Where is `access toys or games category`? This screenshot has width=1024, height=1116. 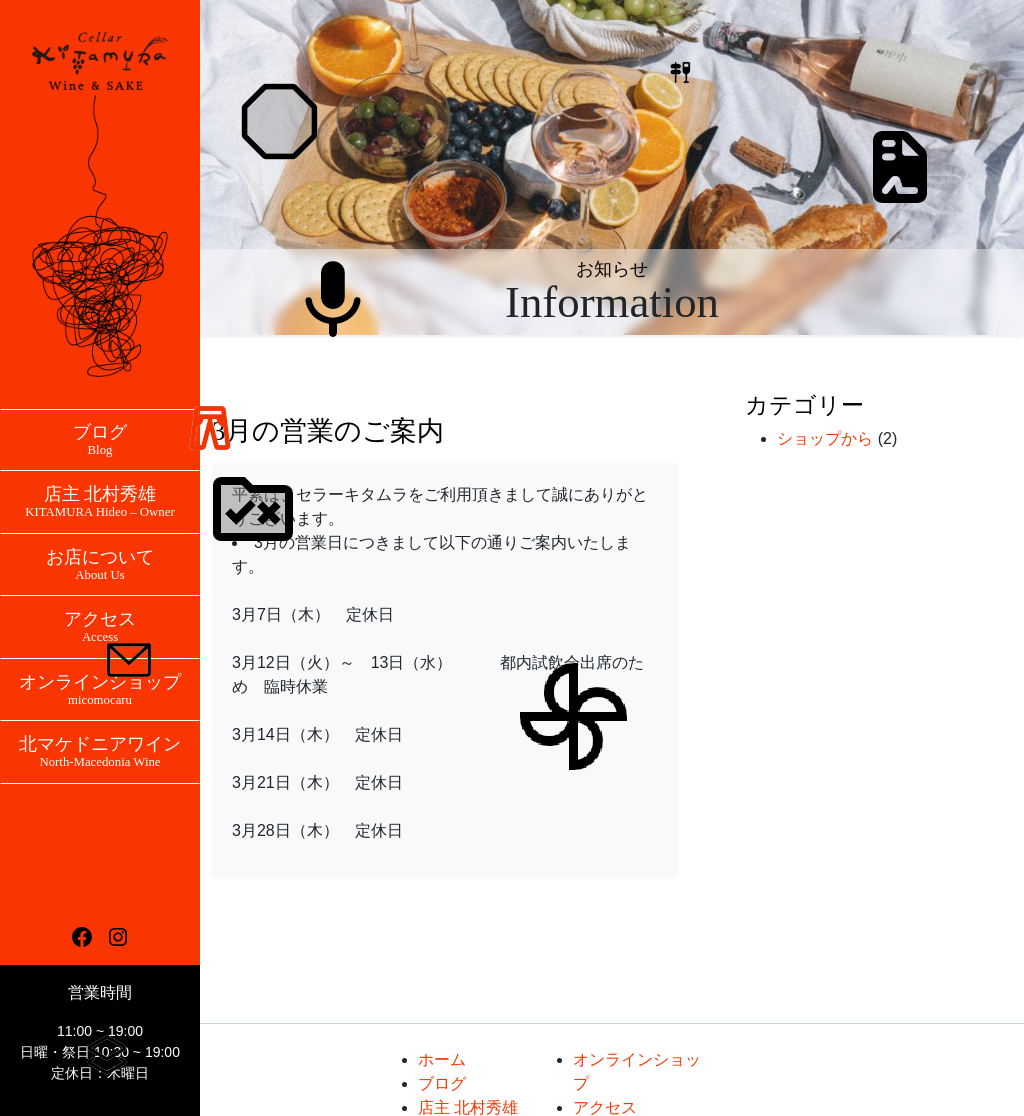
access toys or games category is located at coordinates (573, 716).